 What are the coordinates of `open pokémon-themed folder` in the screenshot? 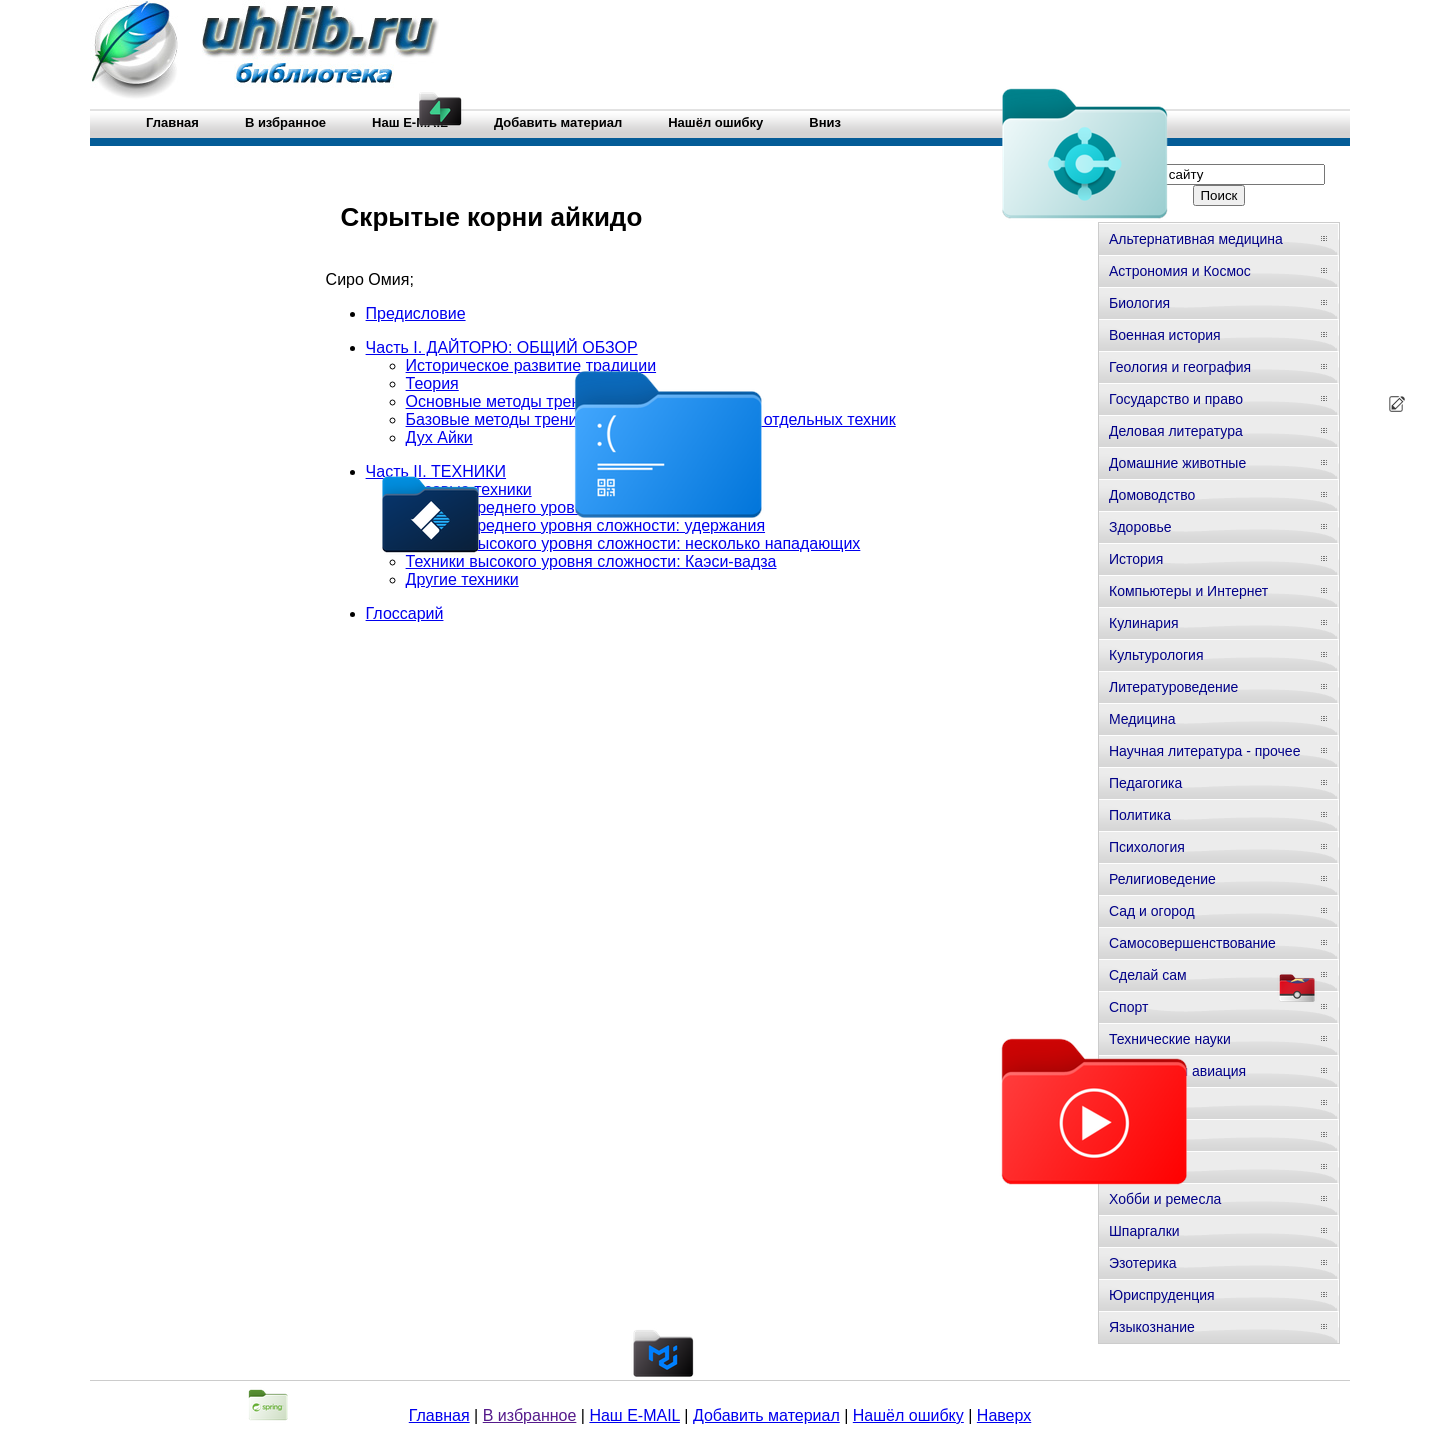 It's located at (1297, 989).